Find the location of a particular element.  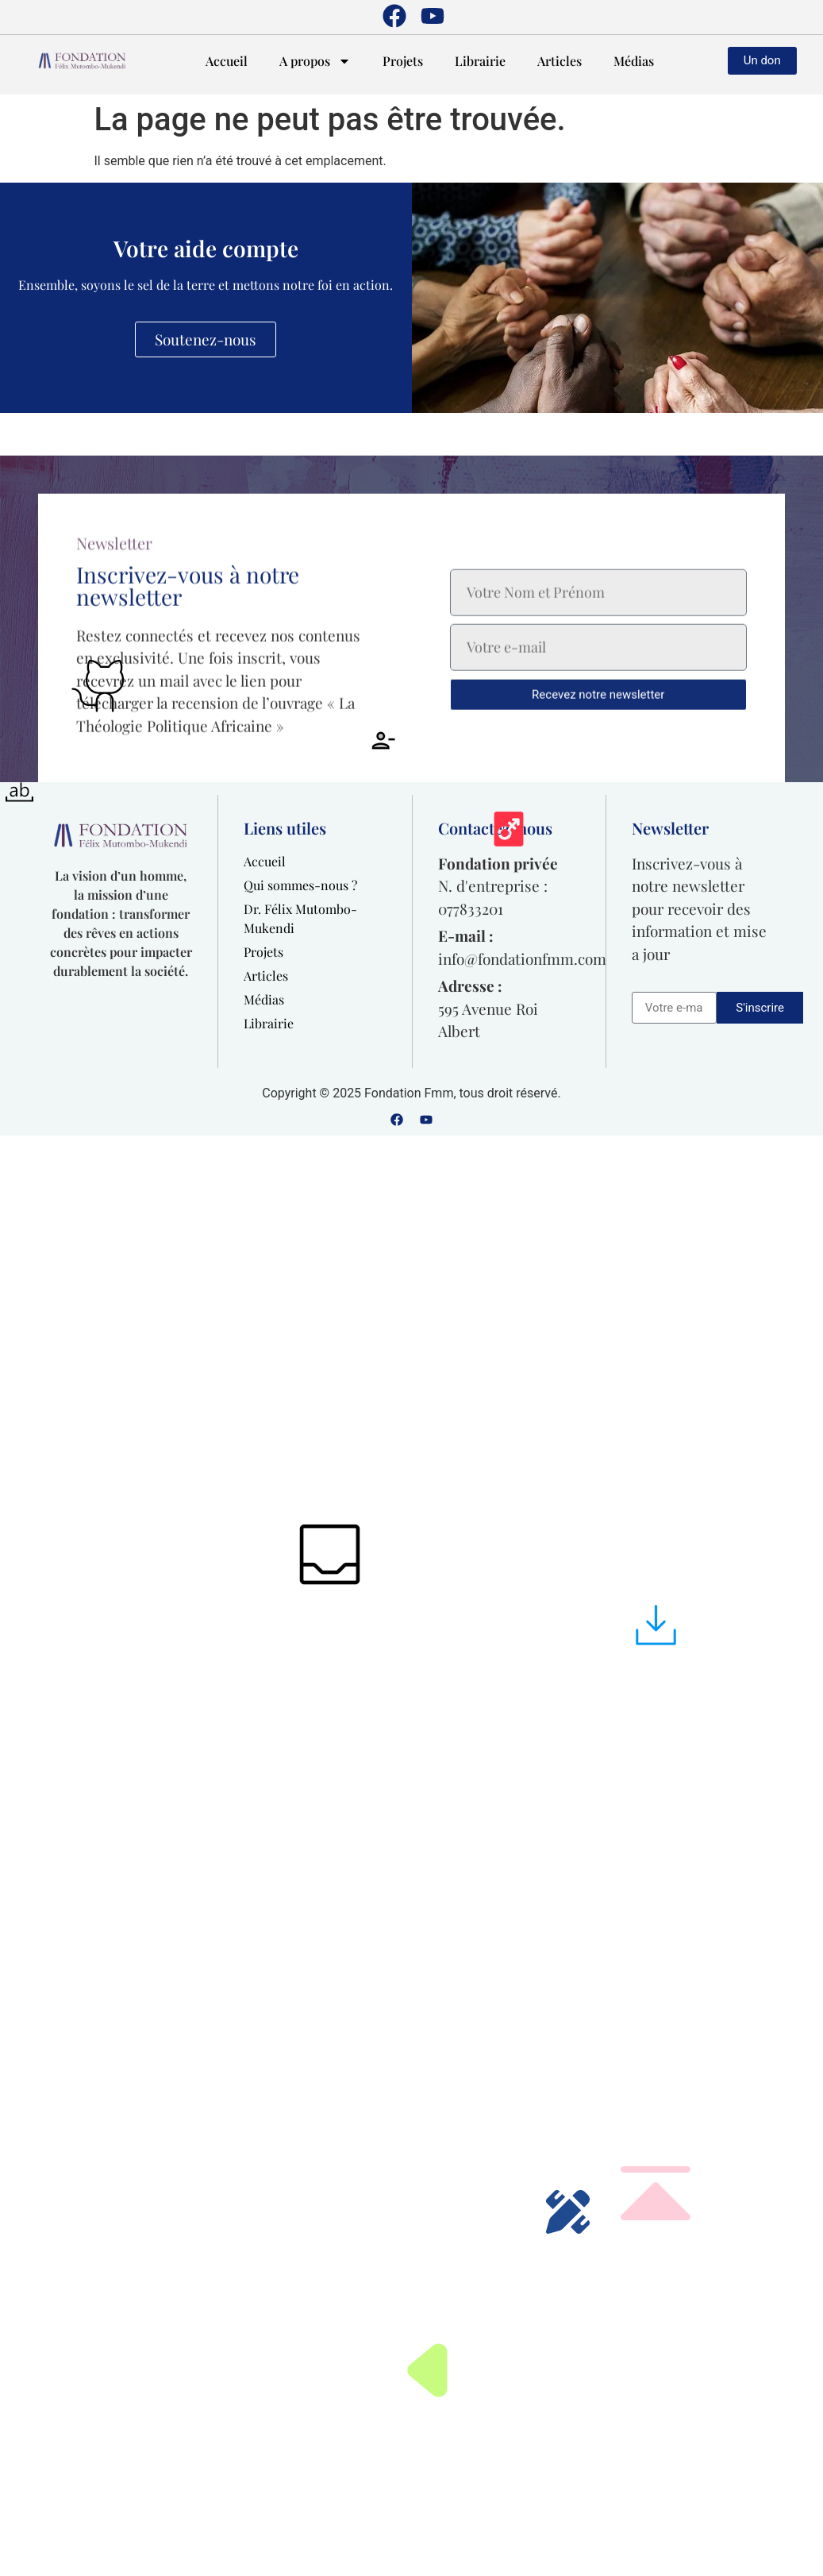

go back to the previous screen is located at coordinates (432, 2370).